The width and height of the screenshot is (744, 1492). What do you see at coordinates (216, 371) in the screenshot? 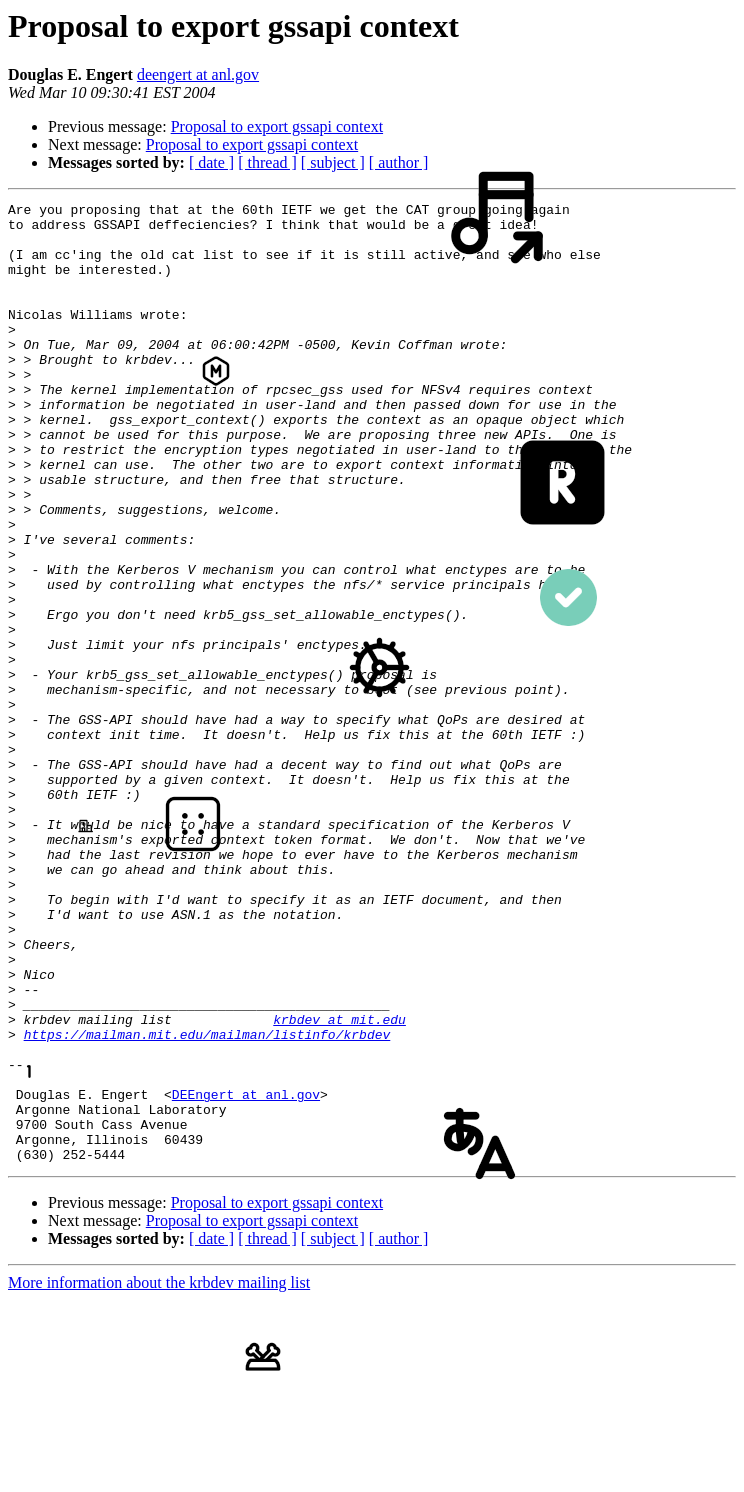
I see `indicates a module or component in a system` at bounding box center [216, 371].